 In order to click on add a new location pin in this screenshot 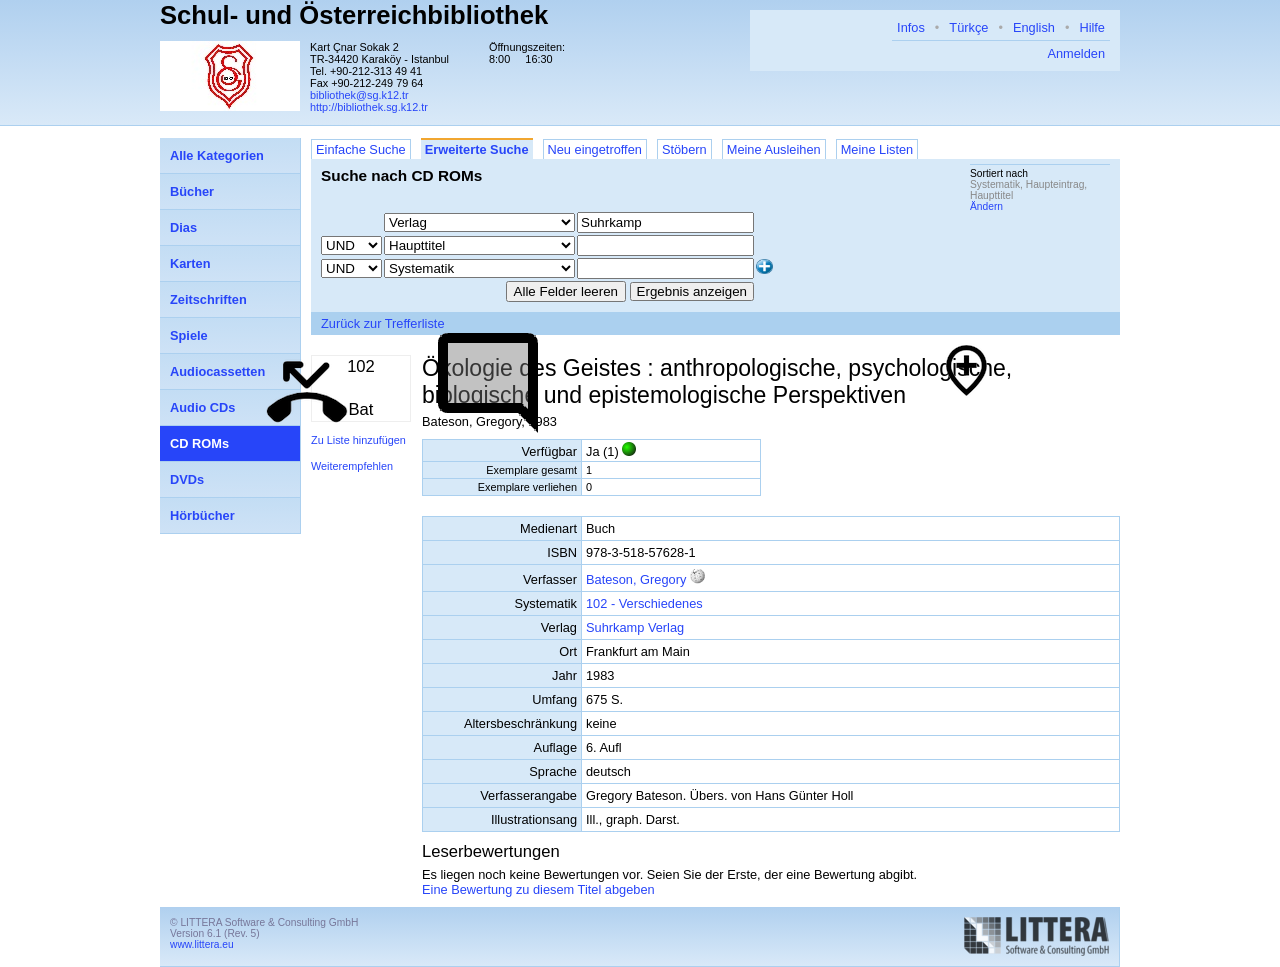, I will do `click(966, 370)`.